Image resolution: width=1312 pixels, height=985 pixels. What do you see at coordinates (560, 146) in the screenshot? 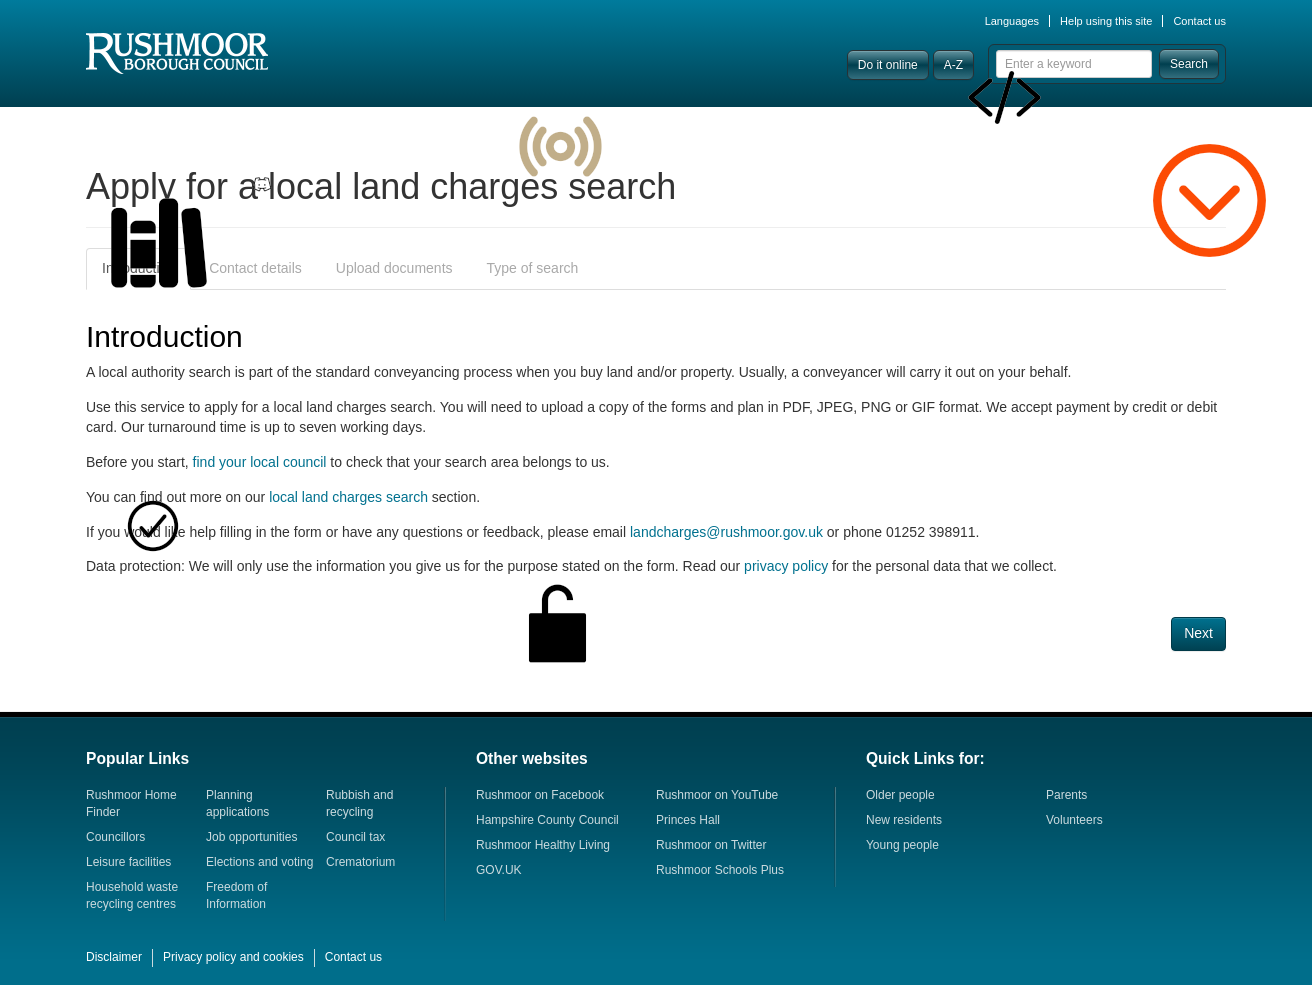
I see `start a live broadcast or stream` at bounding box center [560, 146].